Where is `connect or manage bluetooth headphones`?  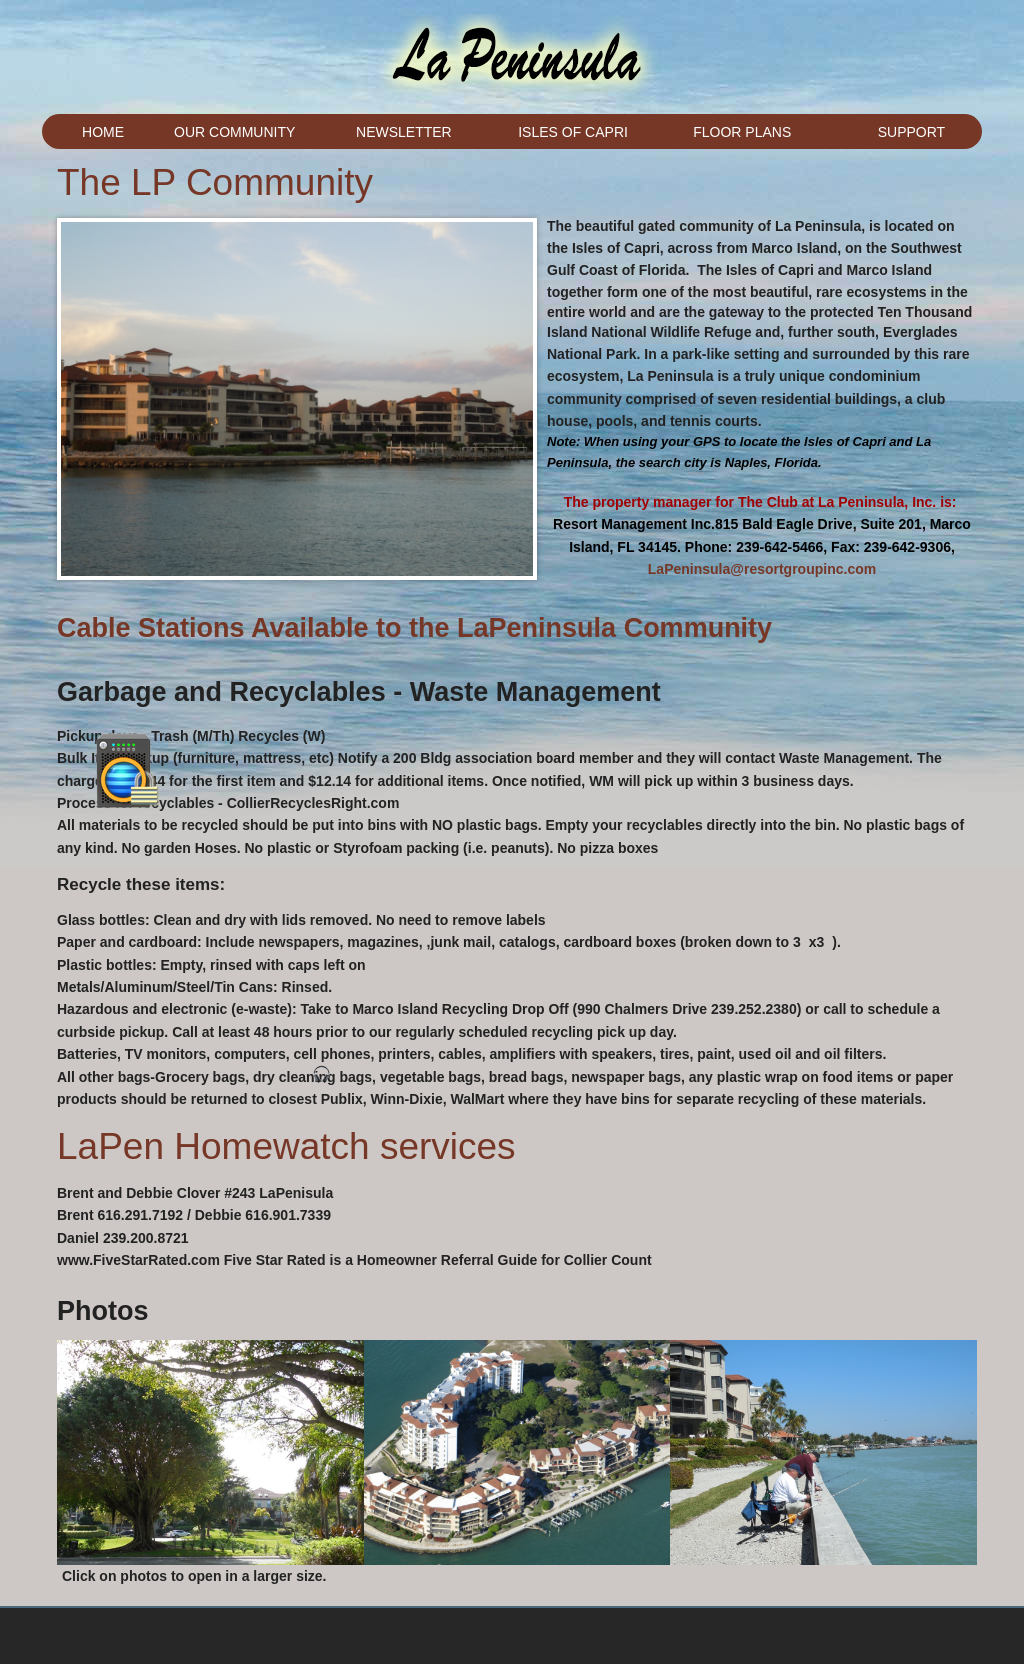
connect or manage bluetooth headphones is located at coordinates (321, 1074).